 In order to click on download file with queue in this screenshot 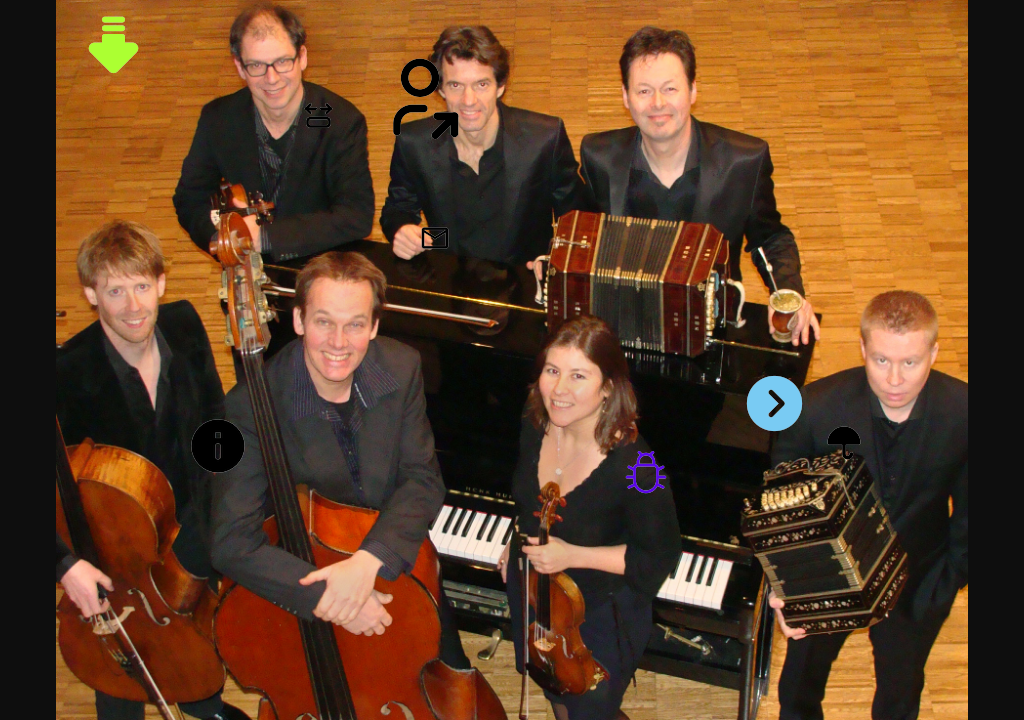, I will do `click(113, 45)`.